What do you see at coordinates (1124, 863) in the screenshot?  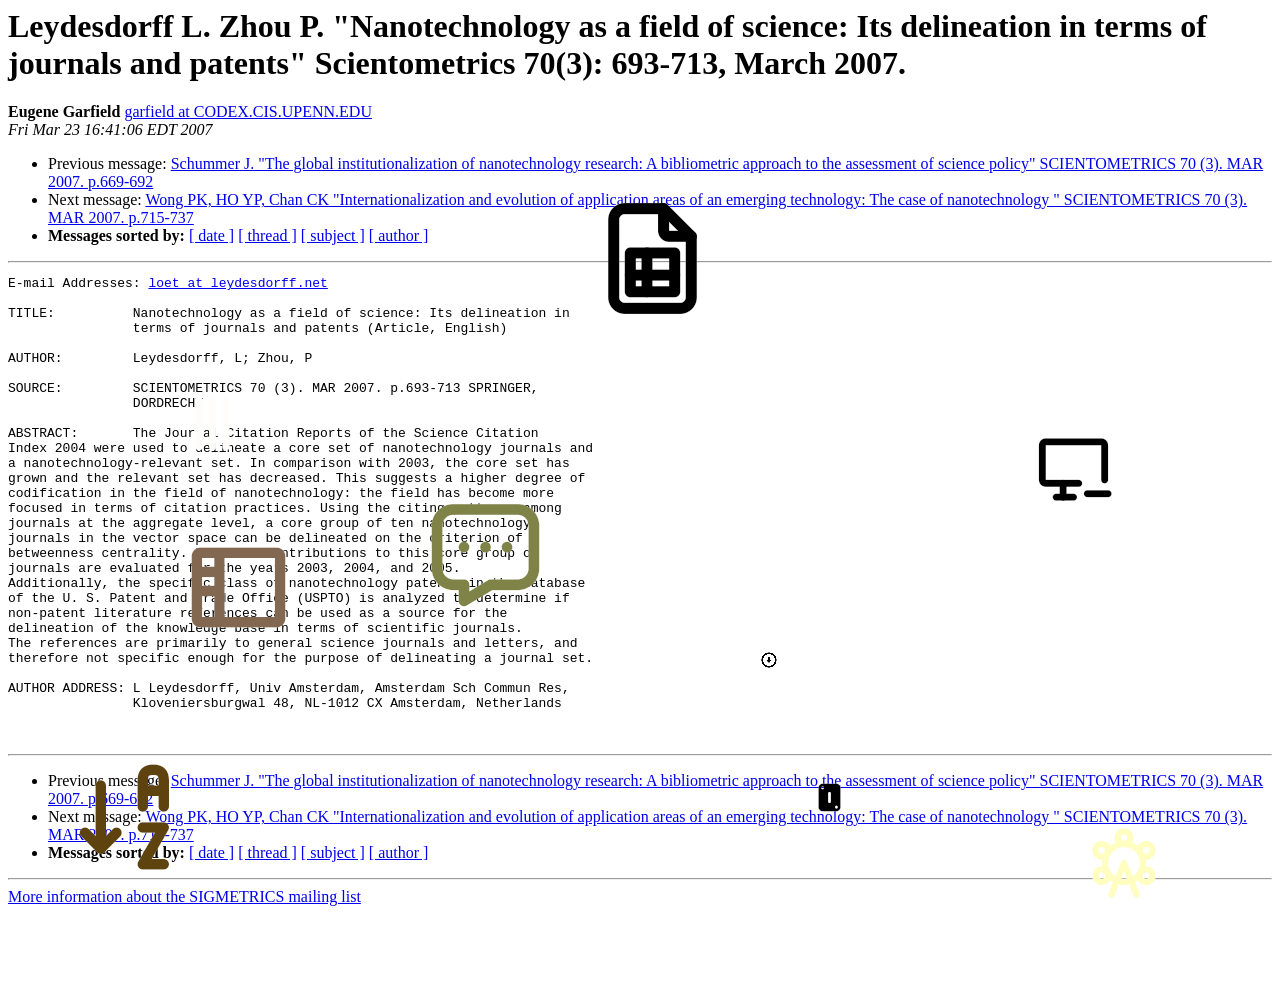 I see `view carousel or ferris wheel attraction` at bounding box center [1124, 863].